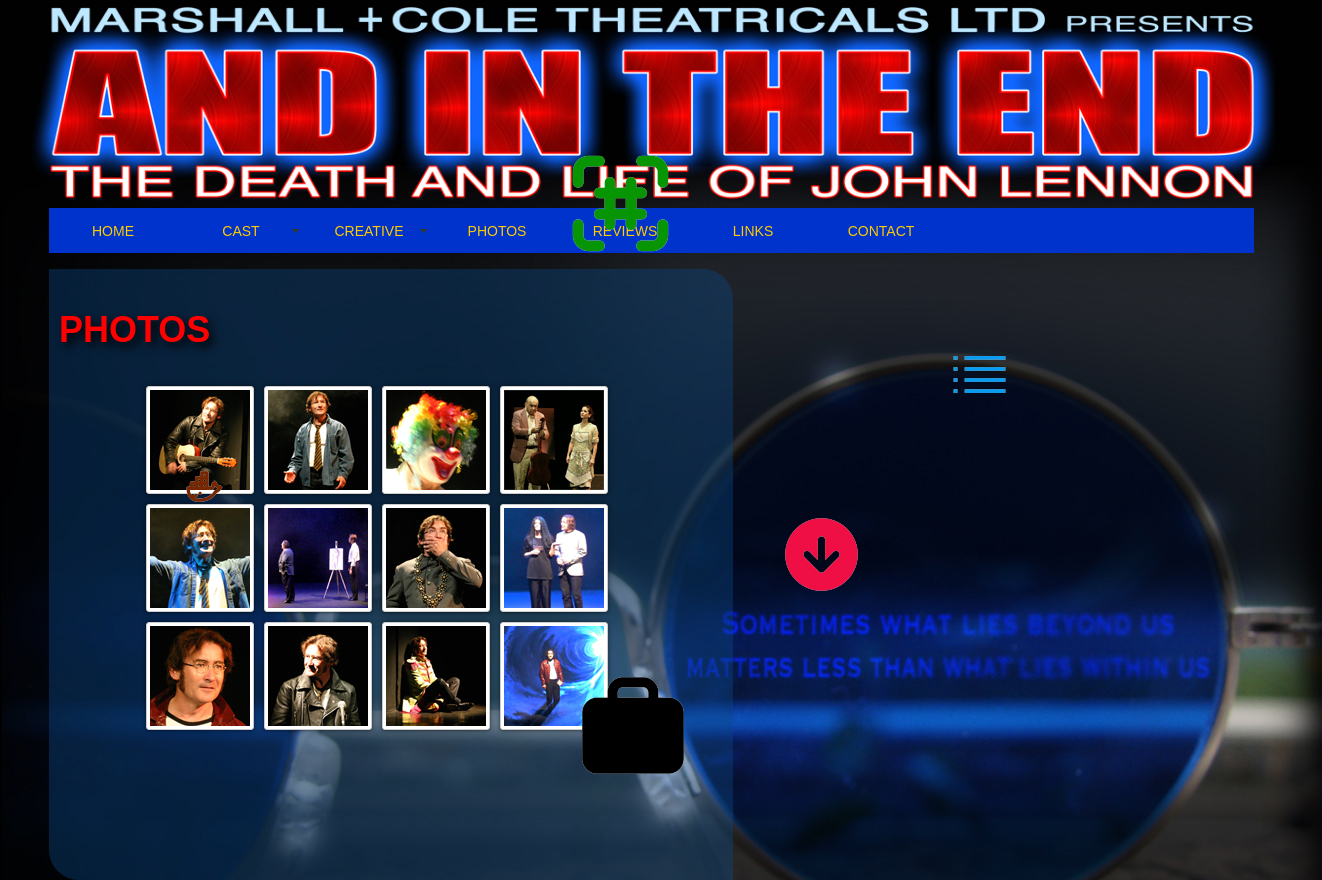  Describe the element at coordinates (620, 203) in the screenshot. I see `scan a QR code or barcode` at that location.